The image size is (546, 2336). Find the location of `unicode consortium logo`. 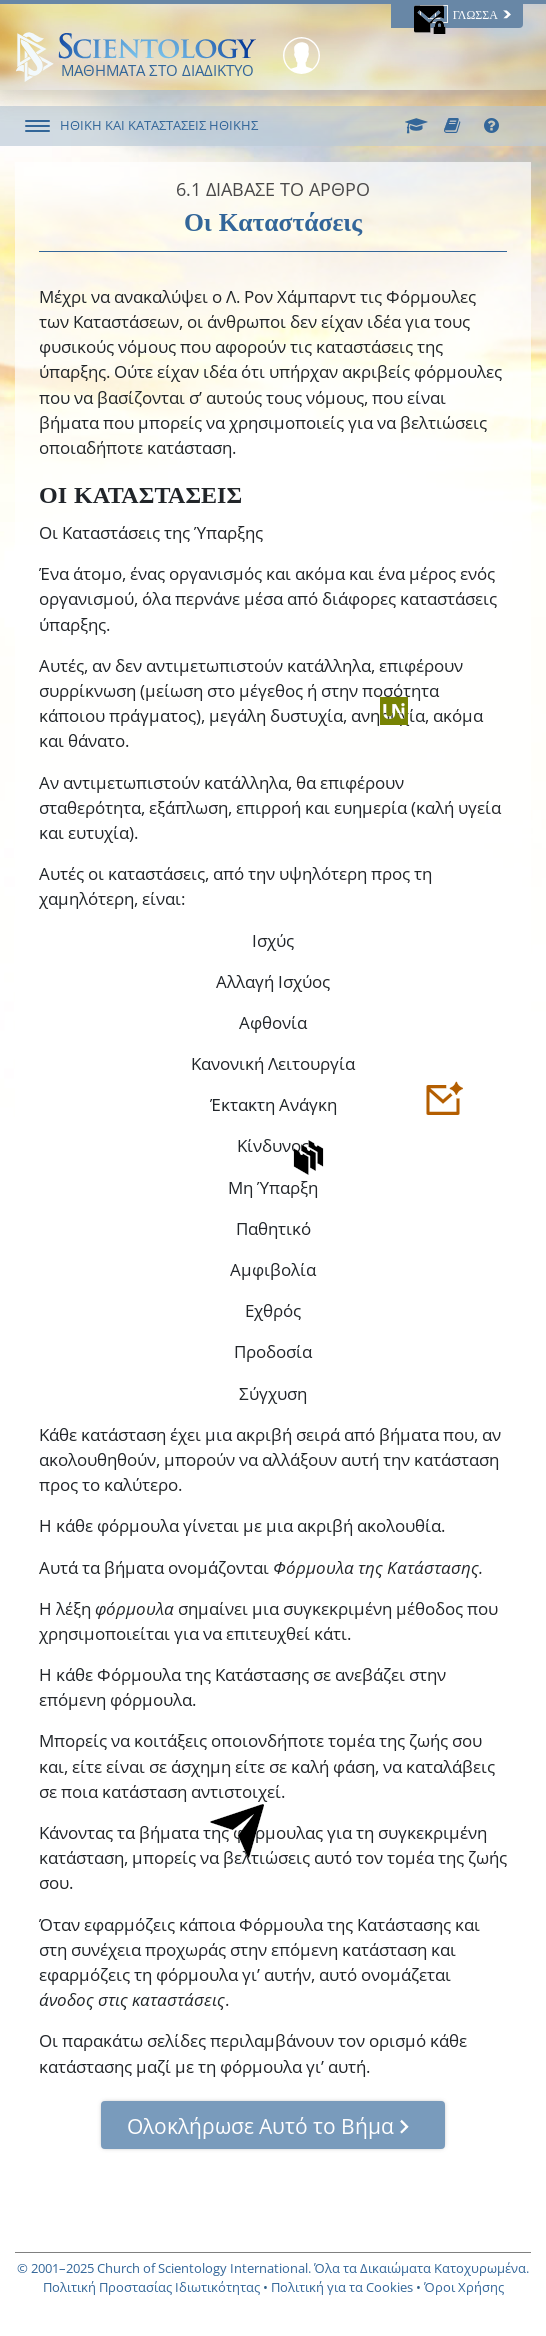

unicode consortium logo is located at coordinates (394, 711).